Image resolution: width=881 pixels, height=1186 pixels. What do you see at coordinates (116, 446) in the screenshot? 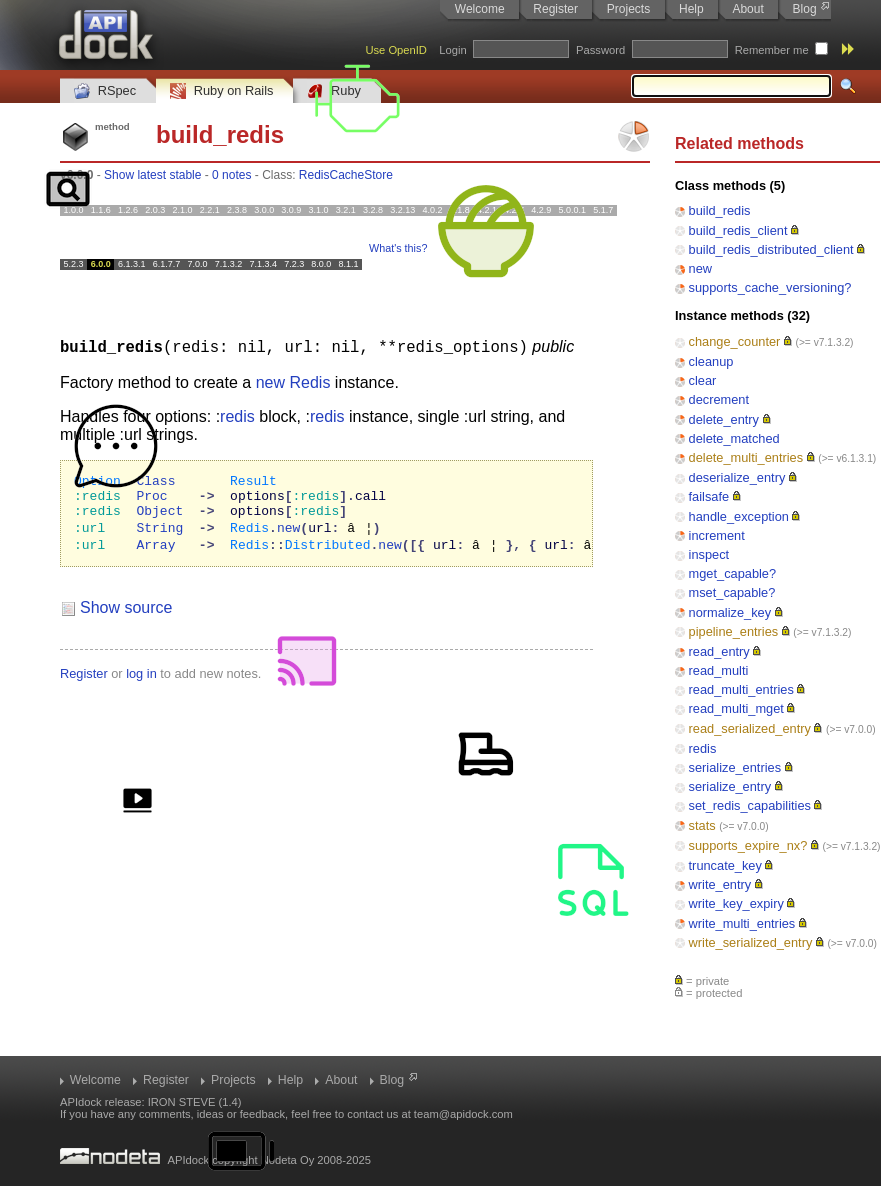
I see `open chat or messaging` at bounding box center [116, 446].